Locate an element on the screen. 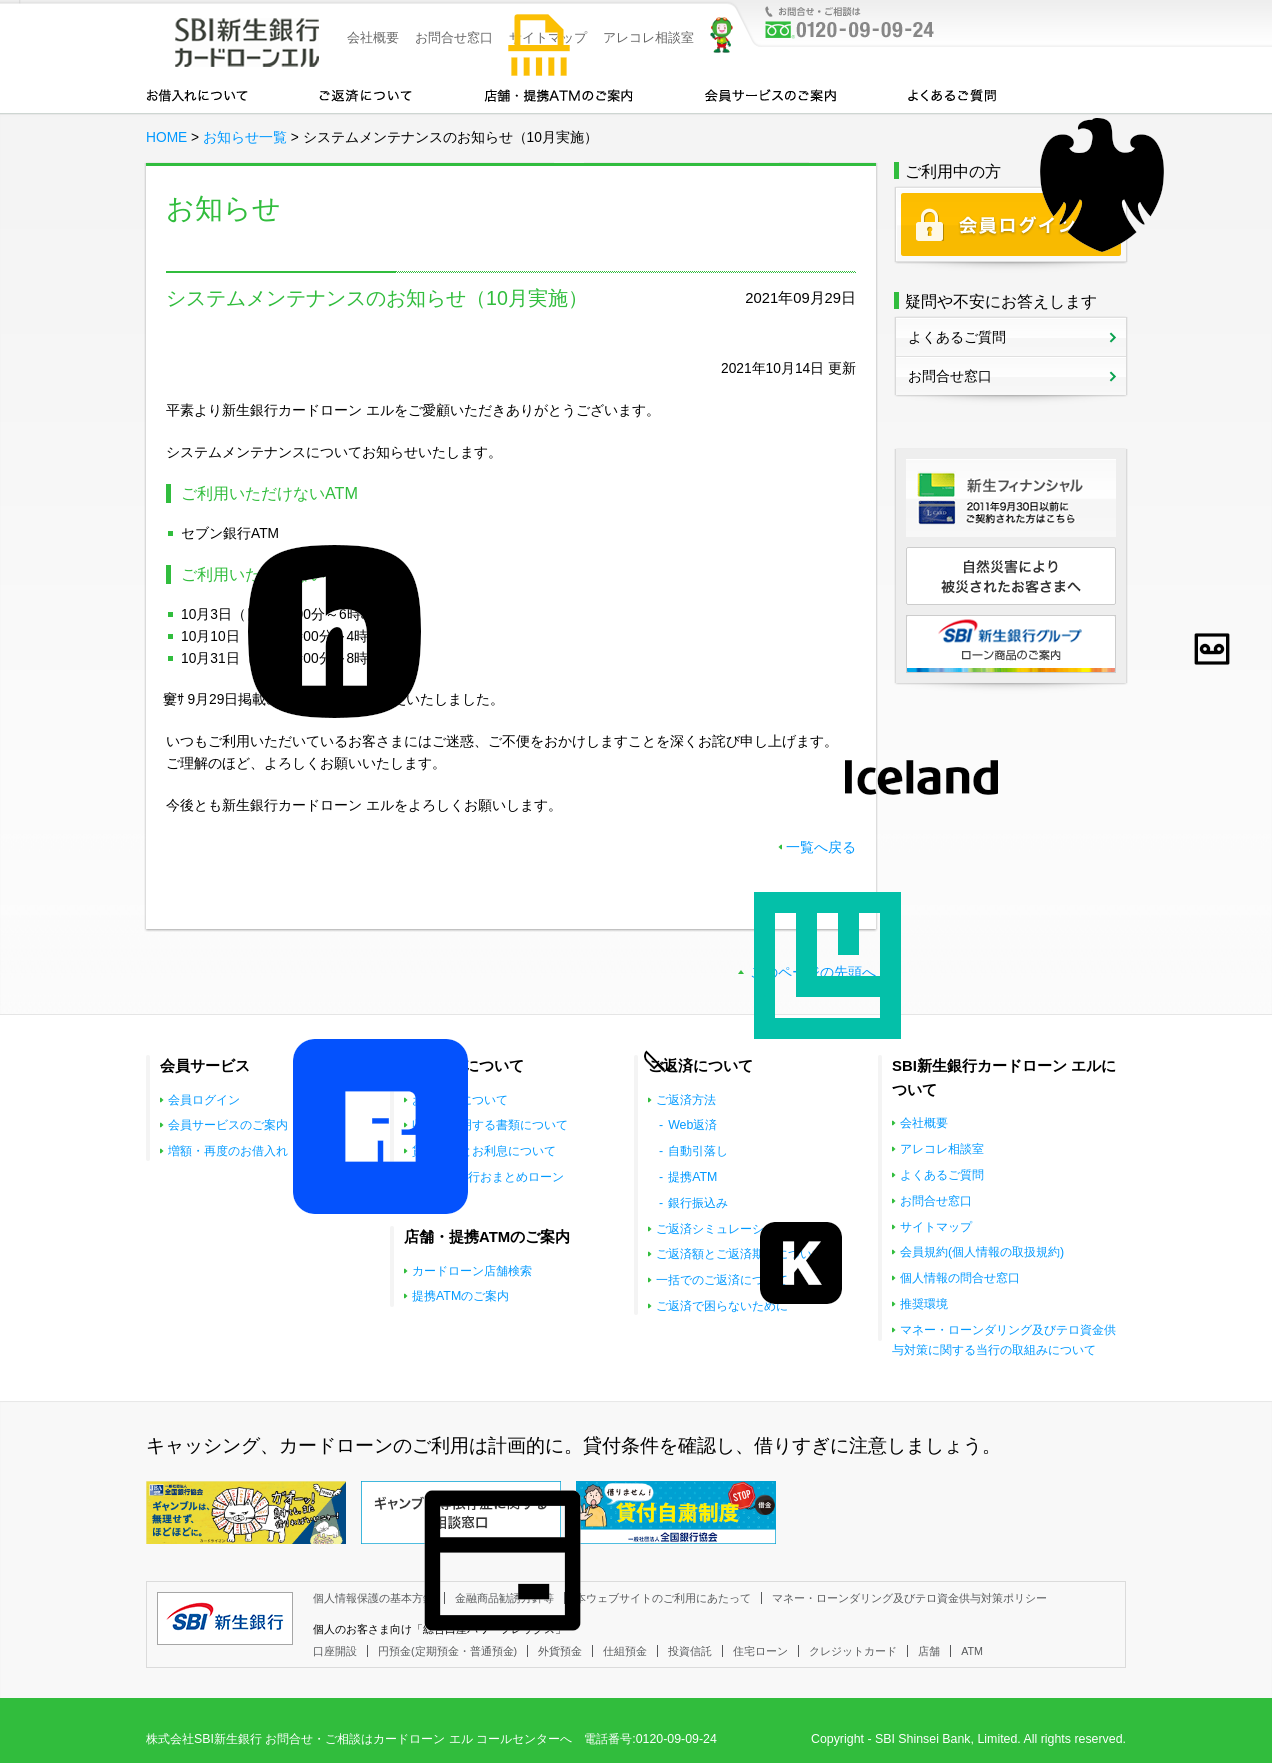  access cooking or recipe features is located at coordinates (654, 1061).